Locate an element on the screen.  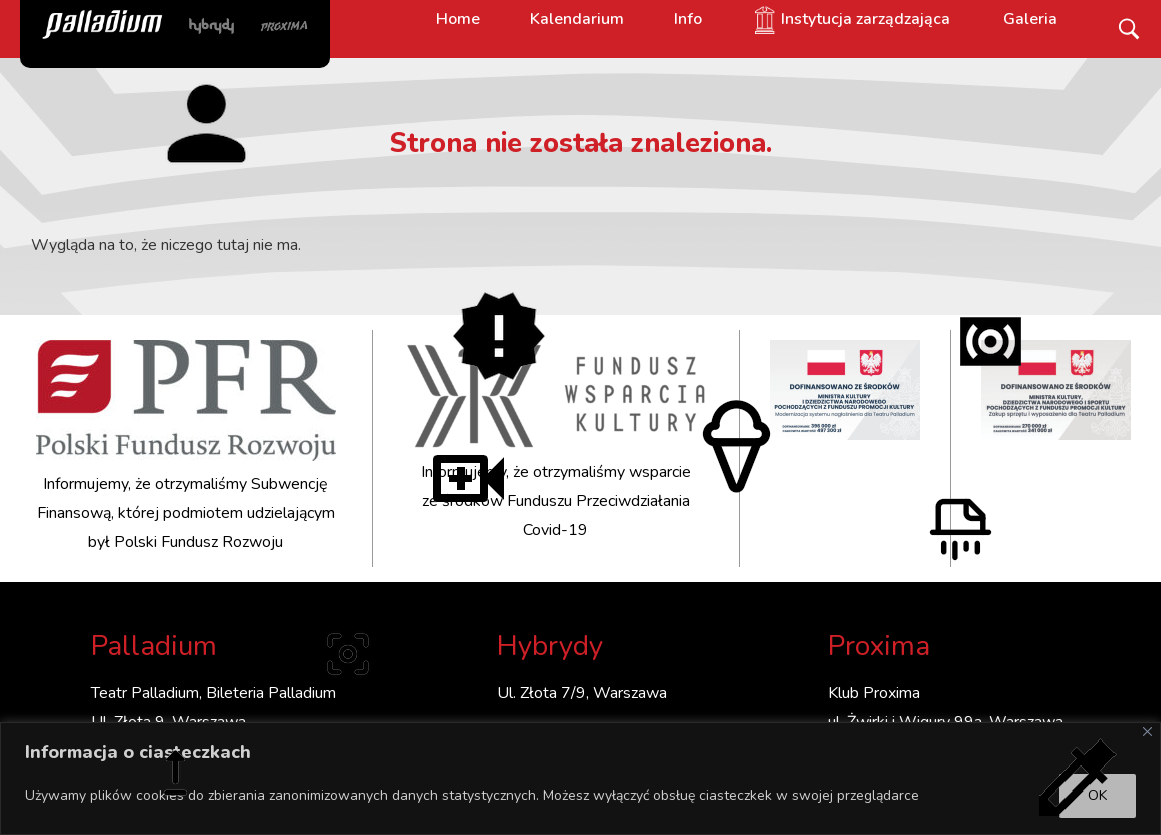
permanently delete a document is located at coordinates (960, 529).